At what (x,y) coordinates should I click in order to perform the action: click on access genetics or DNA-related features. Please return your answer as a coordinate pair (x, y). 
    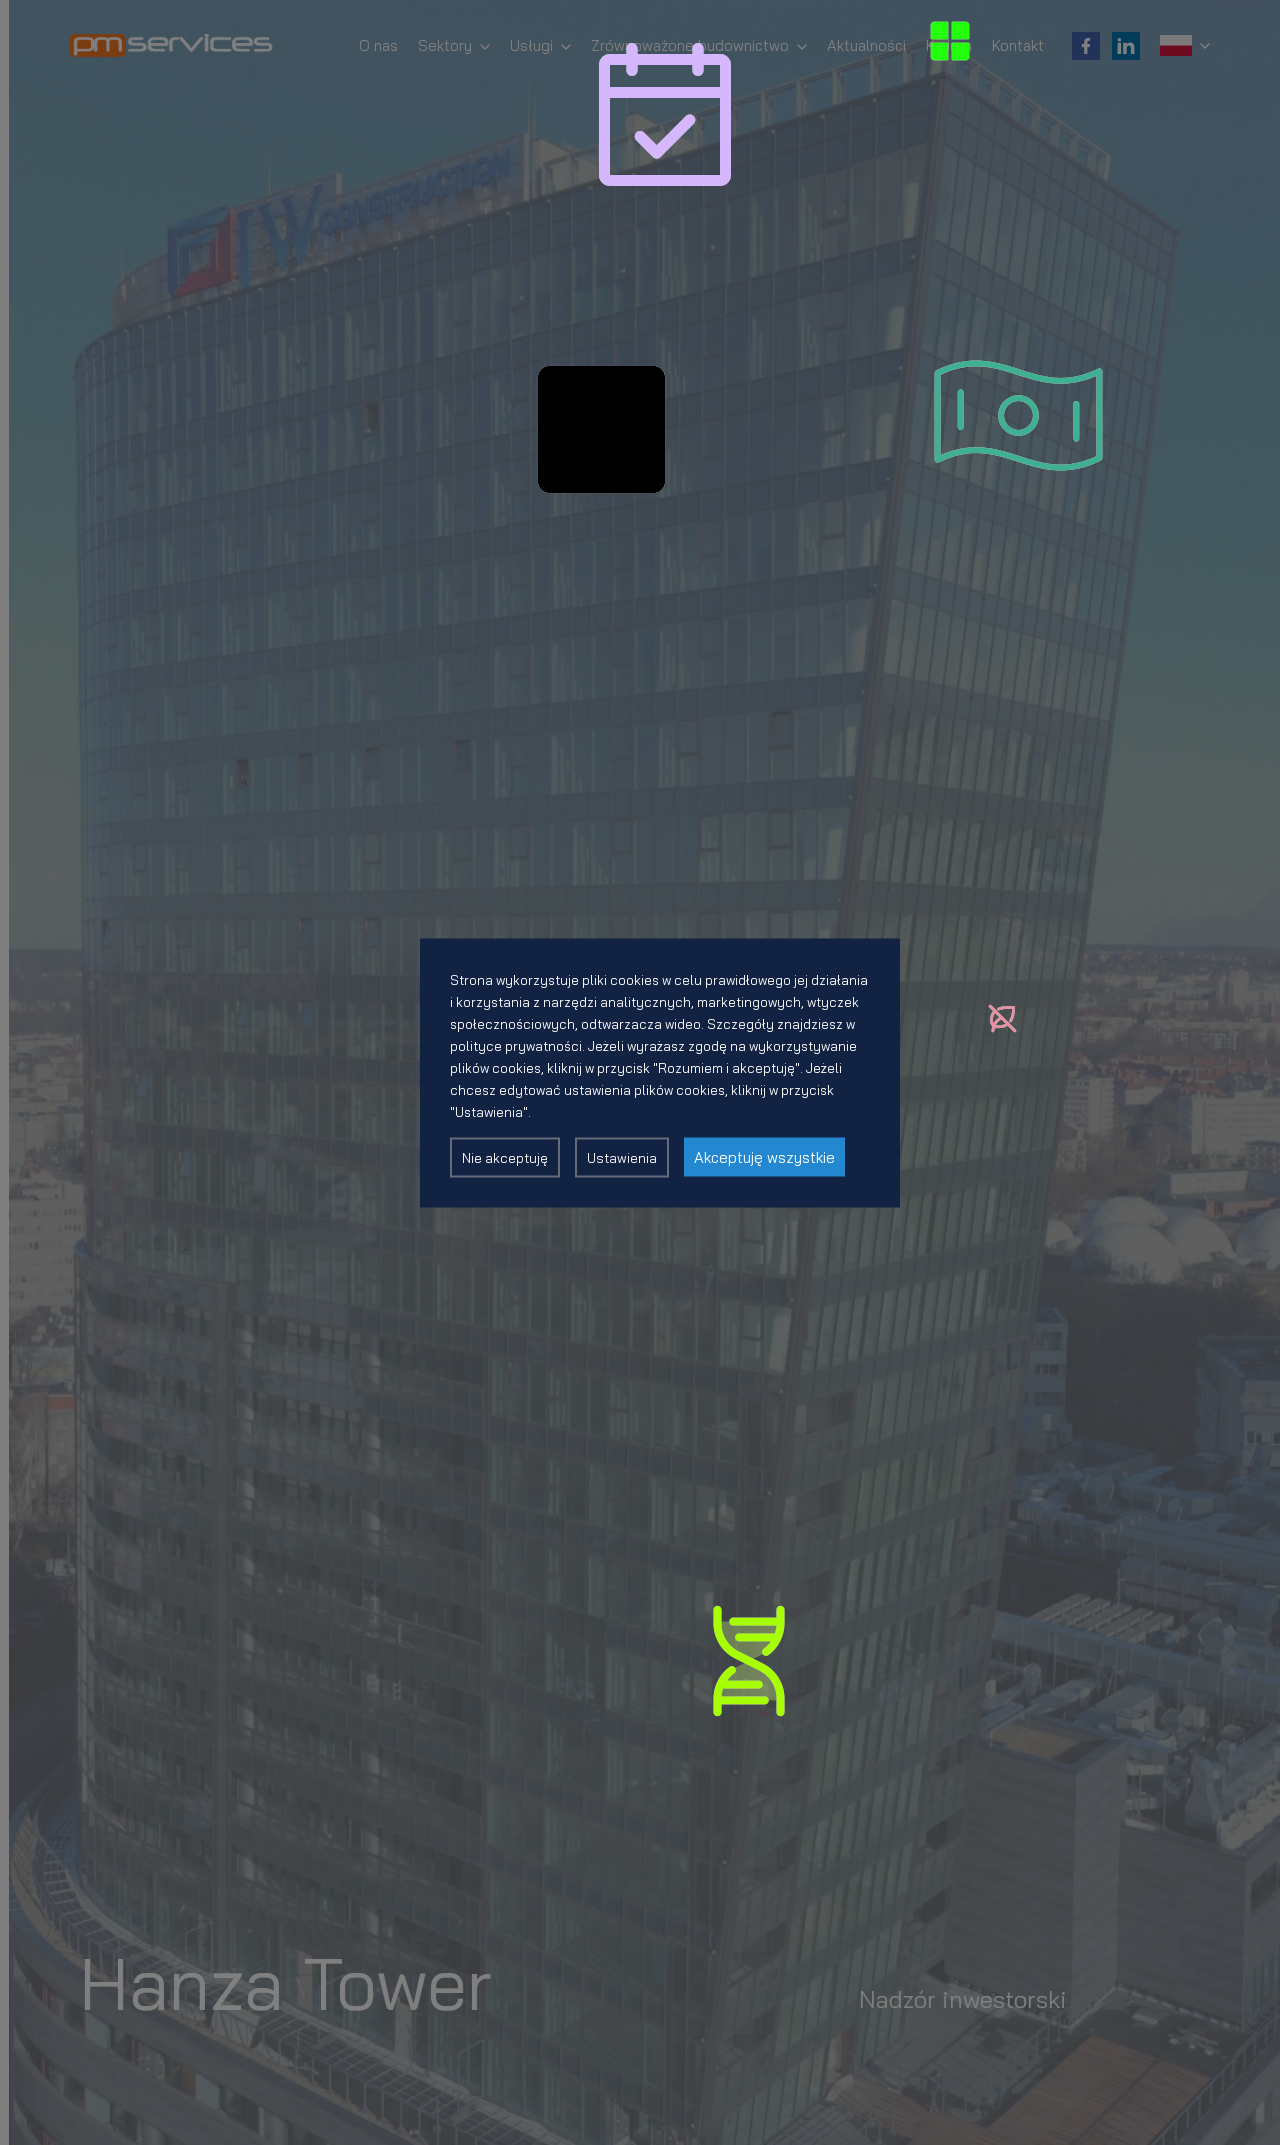
    Looking at the image, I should click on (749, 1661).